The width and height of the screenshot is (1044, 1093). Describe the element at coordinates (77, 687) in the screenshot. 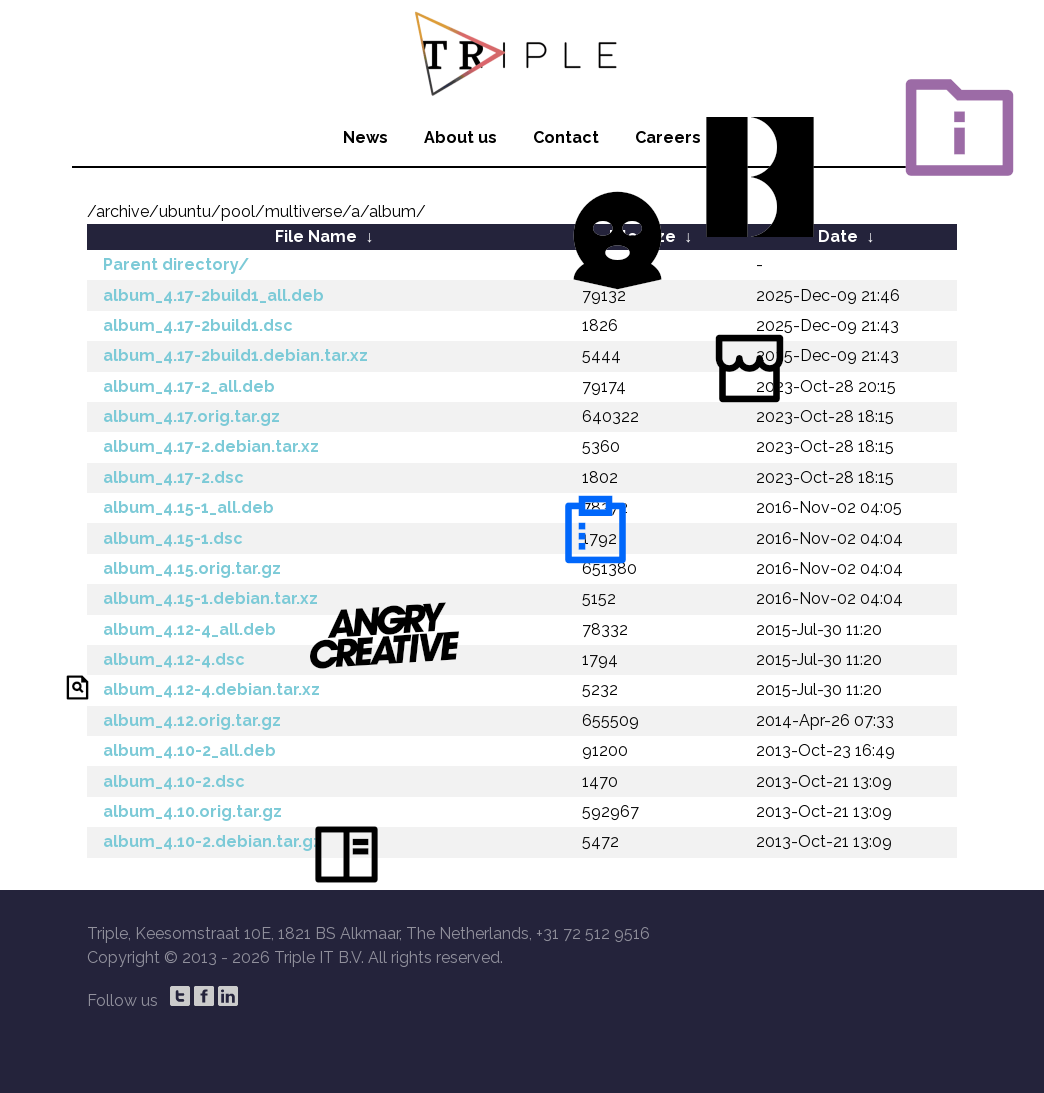

I see `search within a document` at that location.